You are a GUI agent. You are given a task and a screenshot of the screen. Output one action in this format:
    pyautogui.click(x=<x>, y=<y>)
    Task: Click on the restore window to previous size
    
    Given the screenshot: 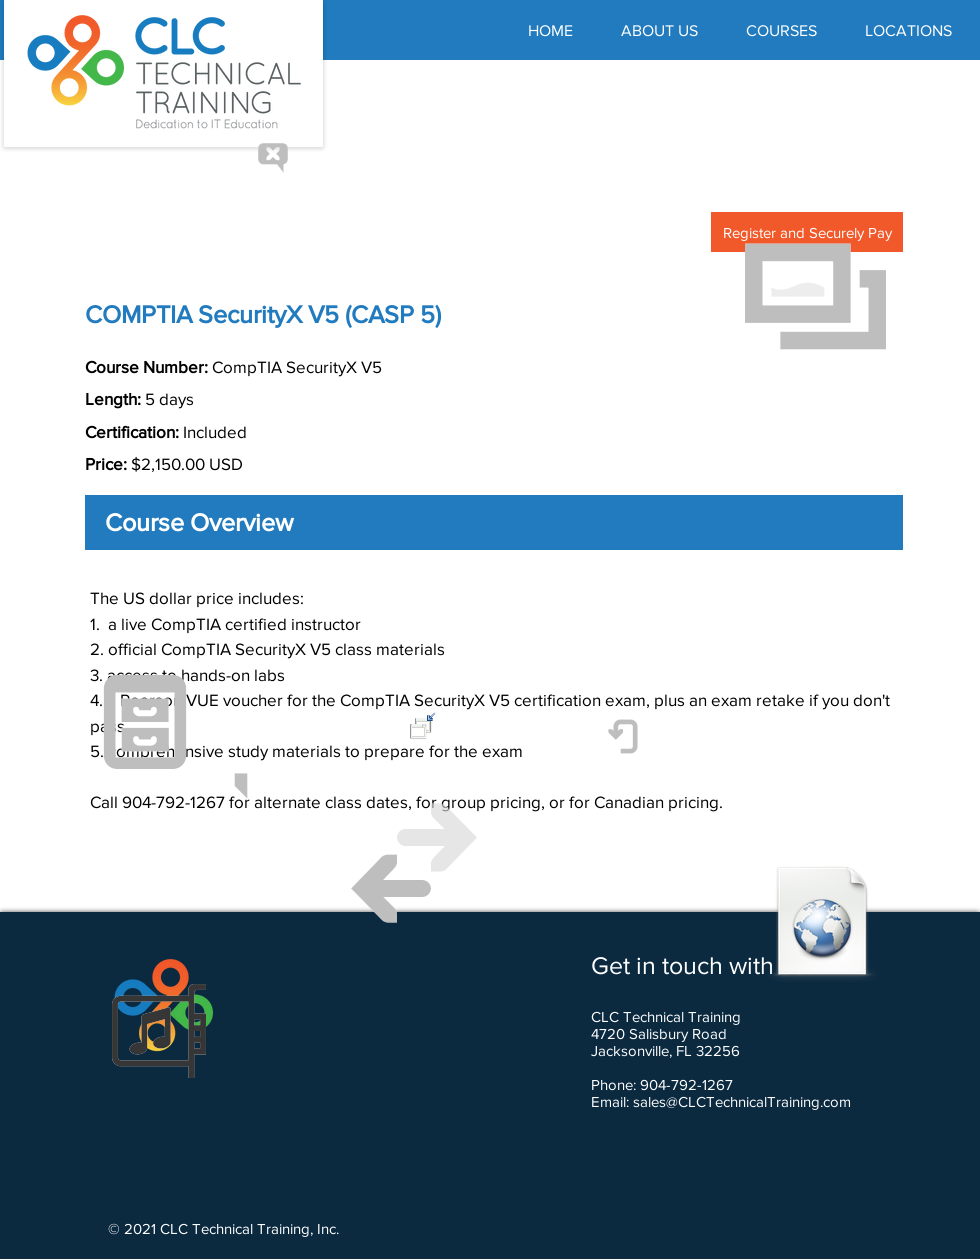 What is the action you would take?
    pyautogui.click(x=422, y=725)
    